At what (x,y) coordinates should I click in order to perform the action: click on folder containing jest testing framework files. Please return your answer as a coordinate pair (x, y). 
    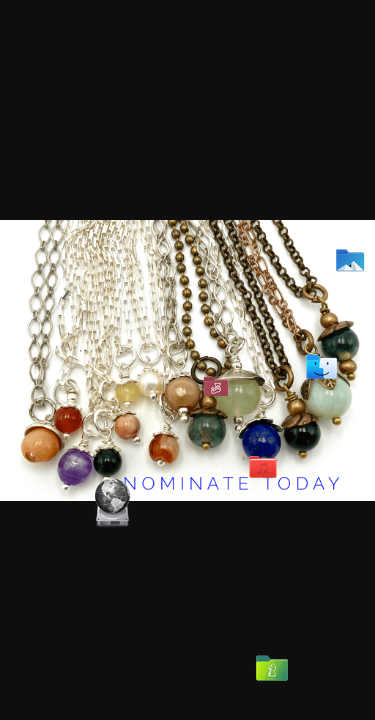
    Looking at the image, I should click on (216, 387).